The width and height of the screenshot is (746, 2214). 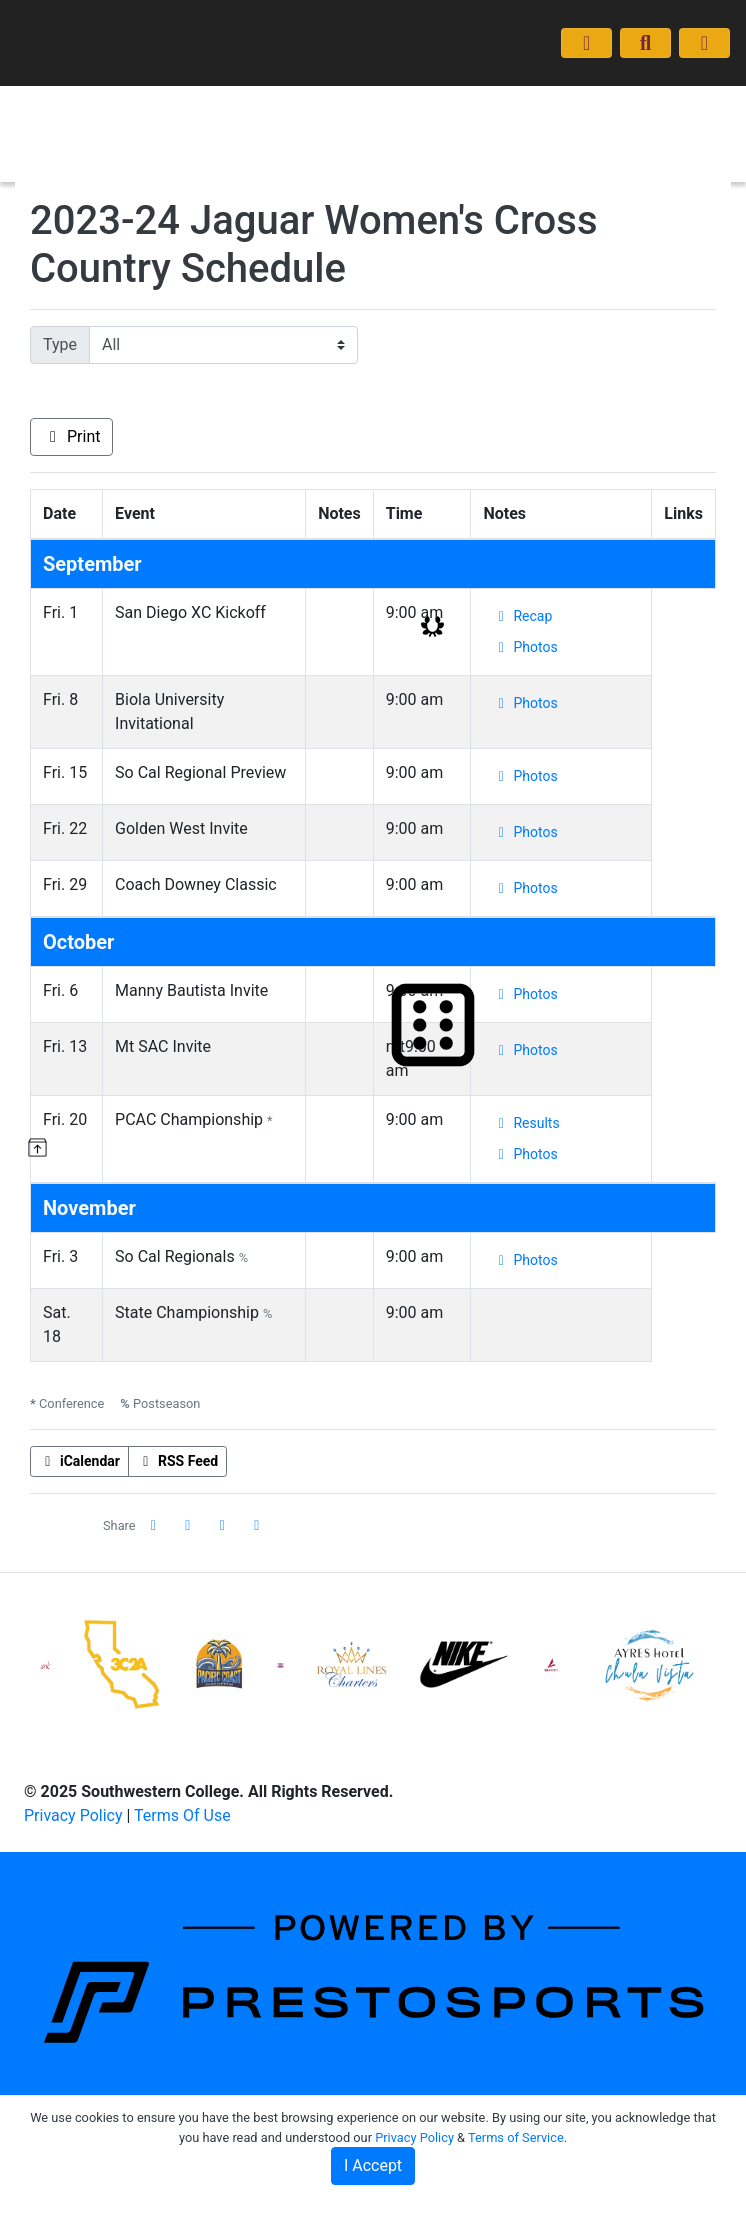 What do you see at coordinates (432, 626) in the screenshot?
I see `view achievements or awards` at bounding box center [432, 626].